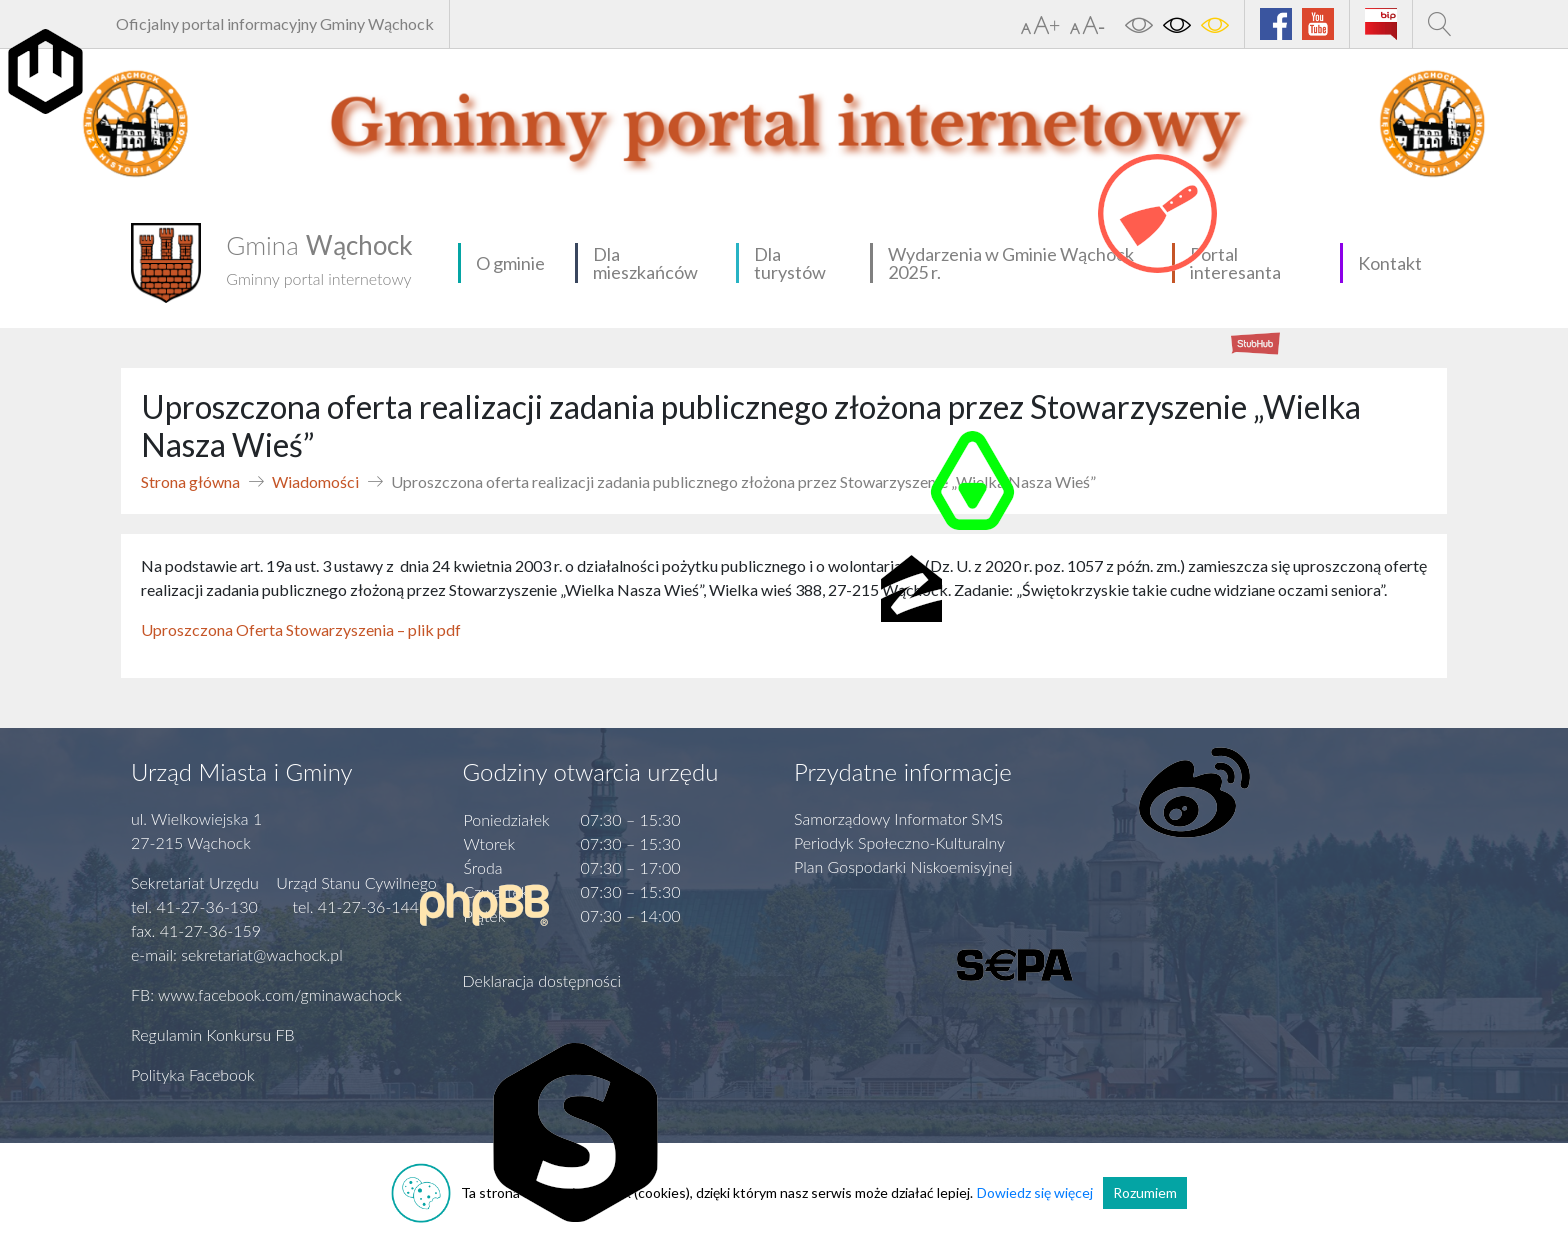  What do you see at coordinates (1157, 213) in the screenshot?
I see `Scrapy web scraping framework logo` at bounding box center [1157, 213].